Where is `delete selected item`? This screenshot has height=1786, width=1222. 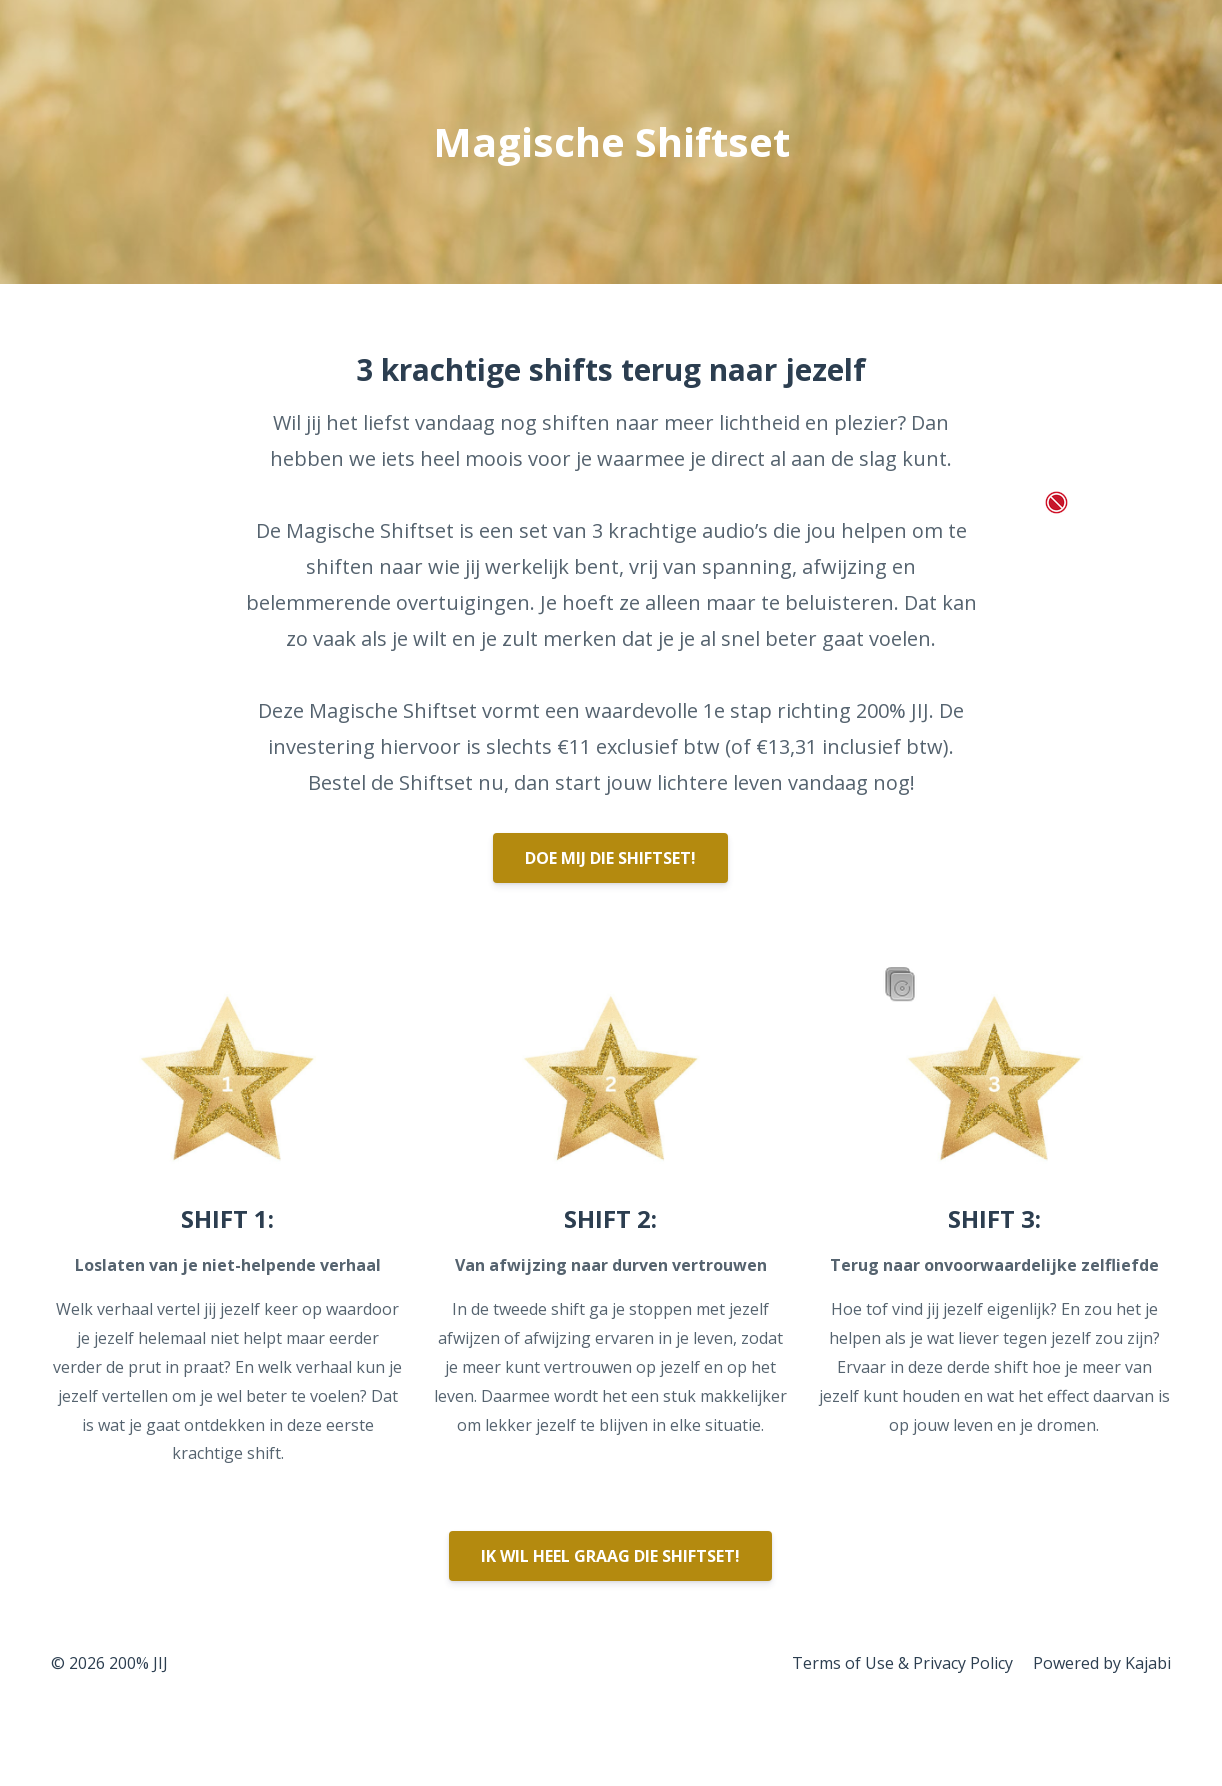
delete selected item is located at coordinates (1056, 502).